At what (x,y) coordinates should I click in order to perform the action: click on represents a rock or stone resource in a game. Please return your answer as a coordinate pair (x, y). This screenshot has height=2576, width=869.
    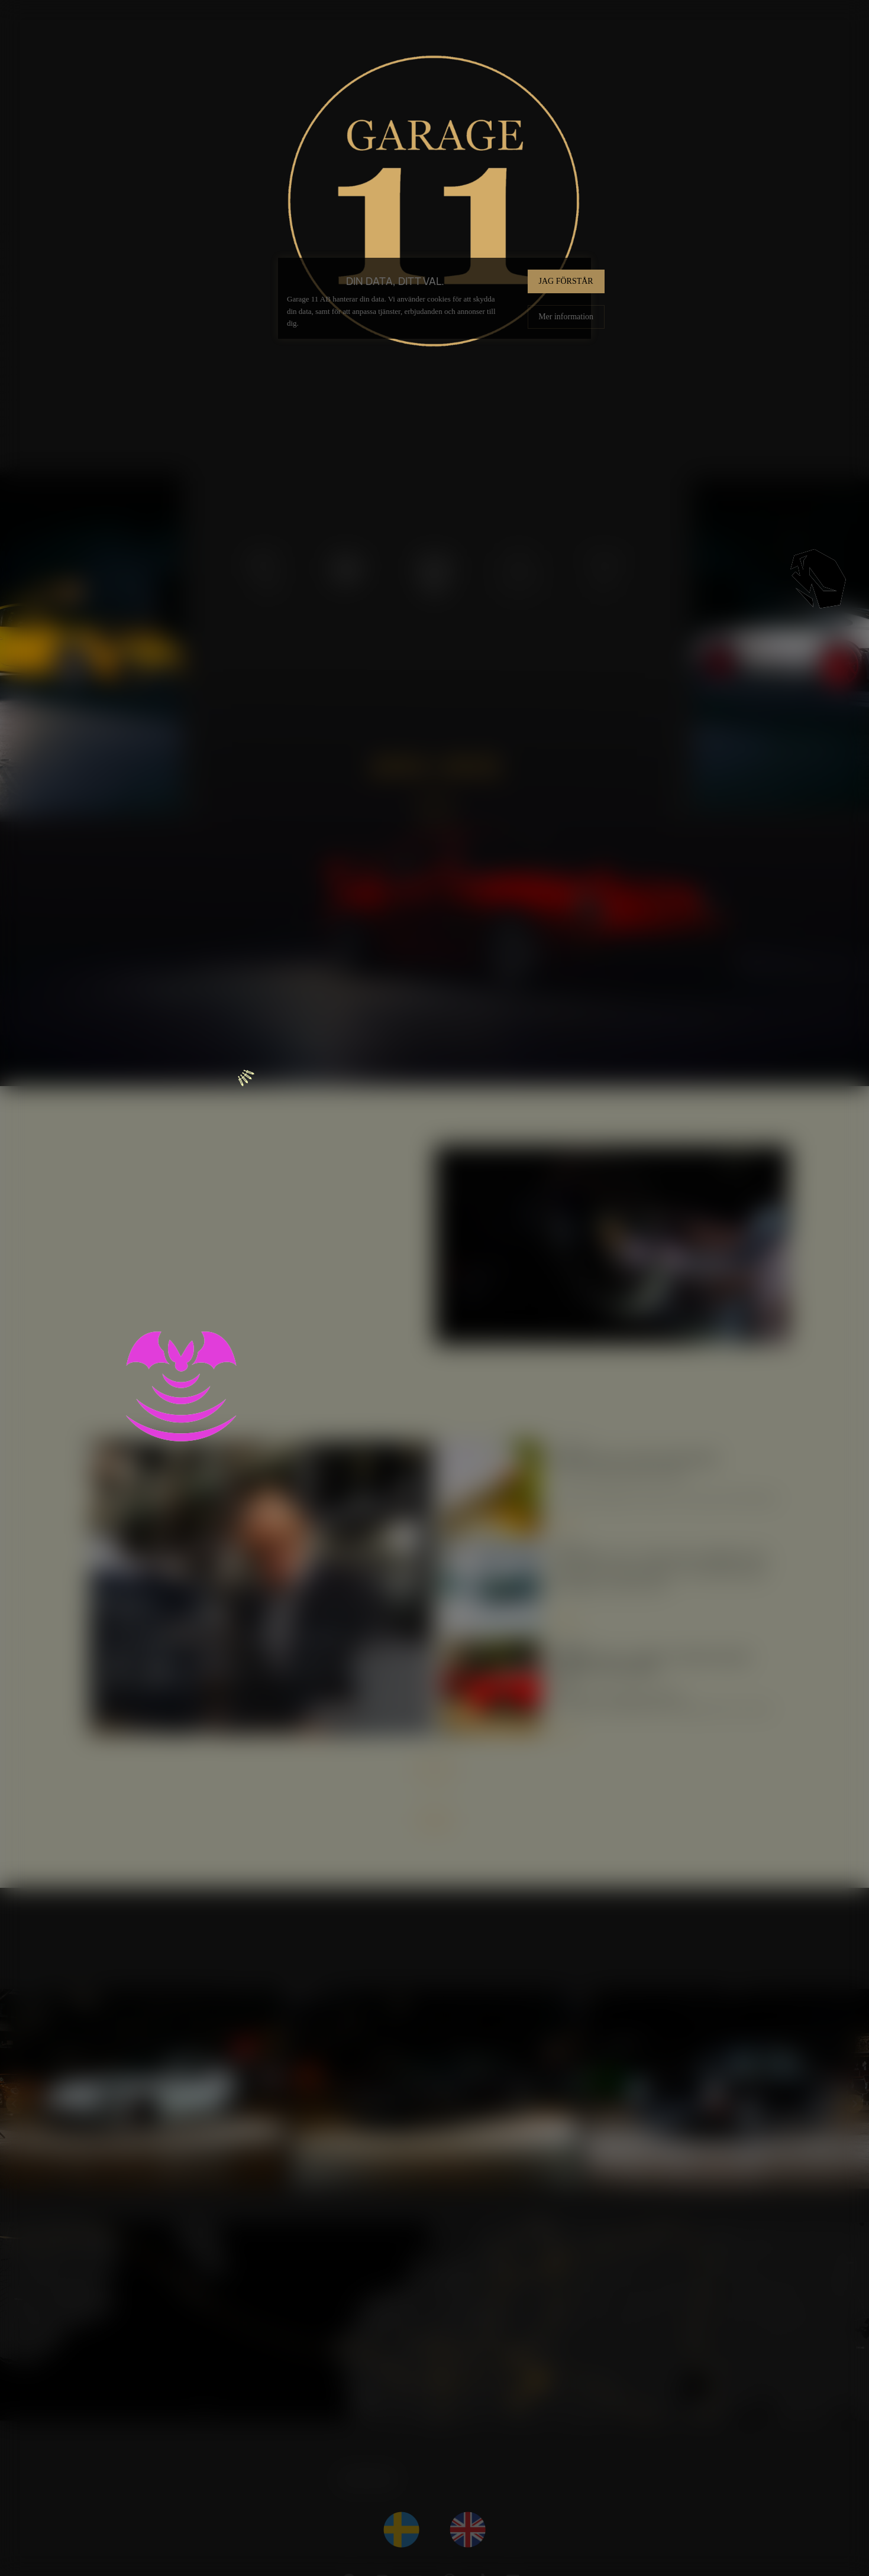
    Looking at the image, I should click on (818, 578).